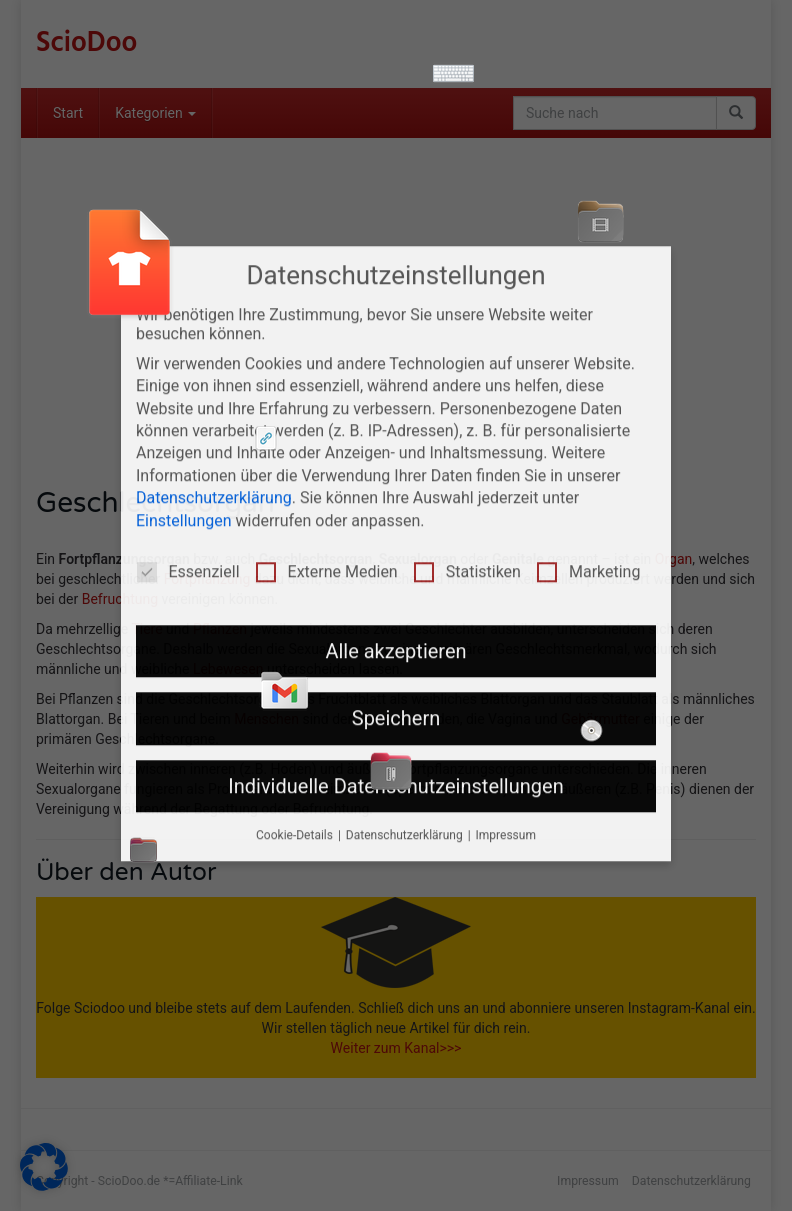 This screenshot has width=792, height=1211. What do you see at coordinates (600, 221) in the screenshot?
I see `open your videos folder` at bounding box center [600, 221].